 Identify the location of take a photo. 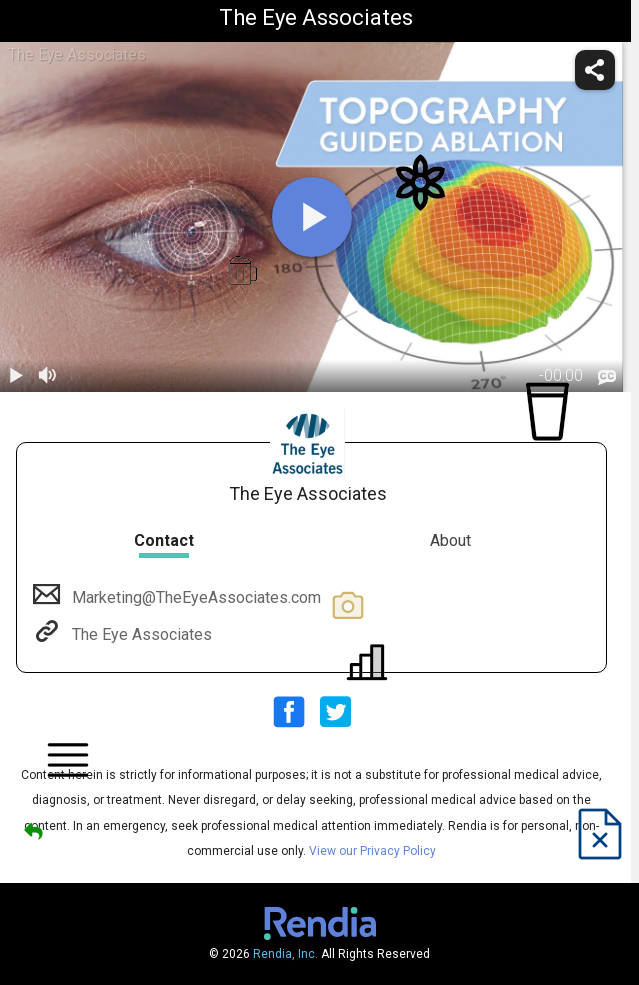
(348, 606).